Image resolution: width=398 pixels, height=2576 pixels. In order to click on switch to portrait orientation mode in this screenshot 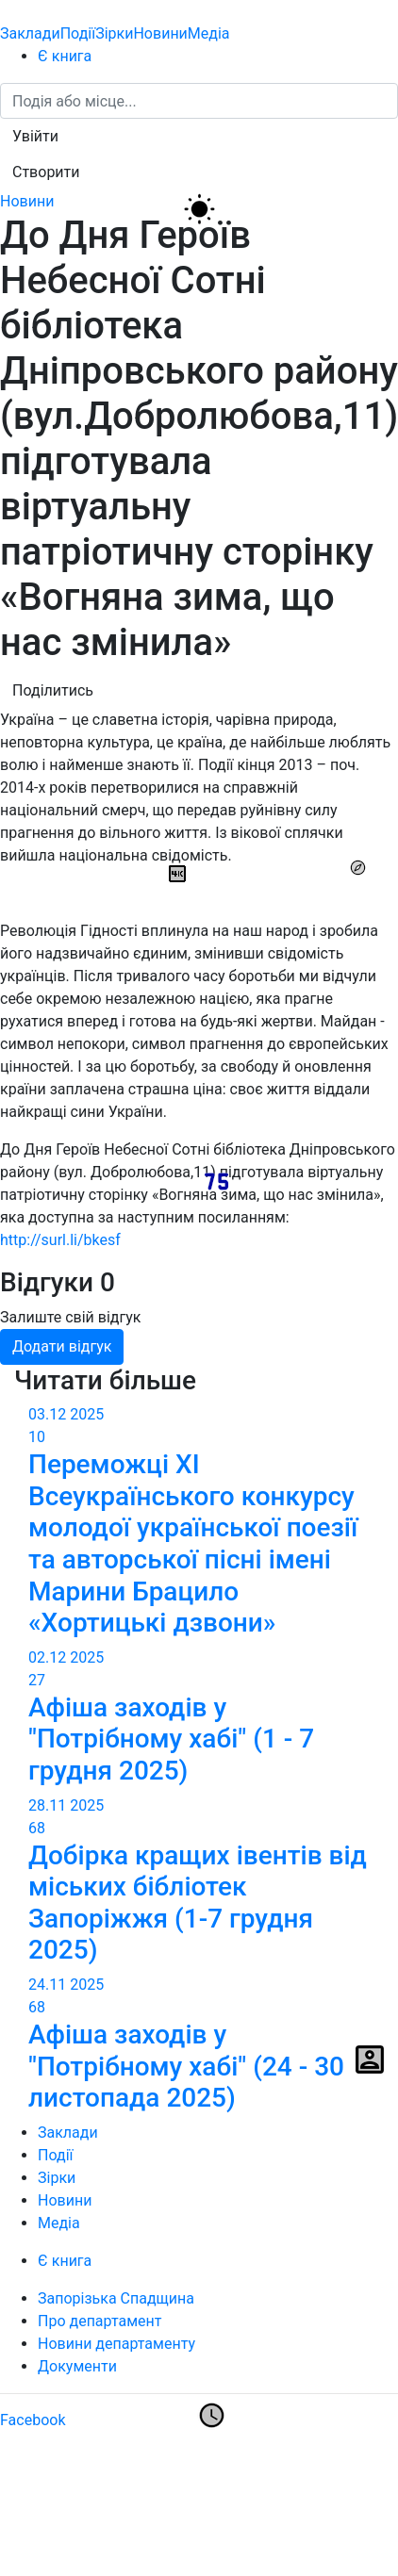, I will do `click(370, 2059)`.